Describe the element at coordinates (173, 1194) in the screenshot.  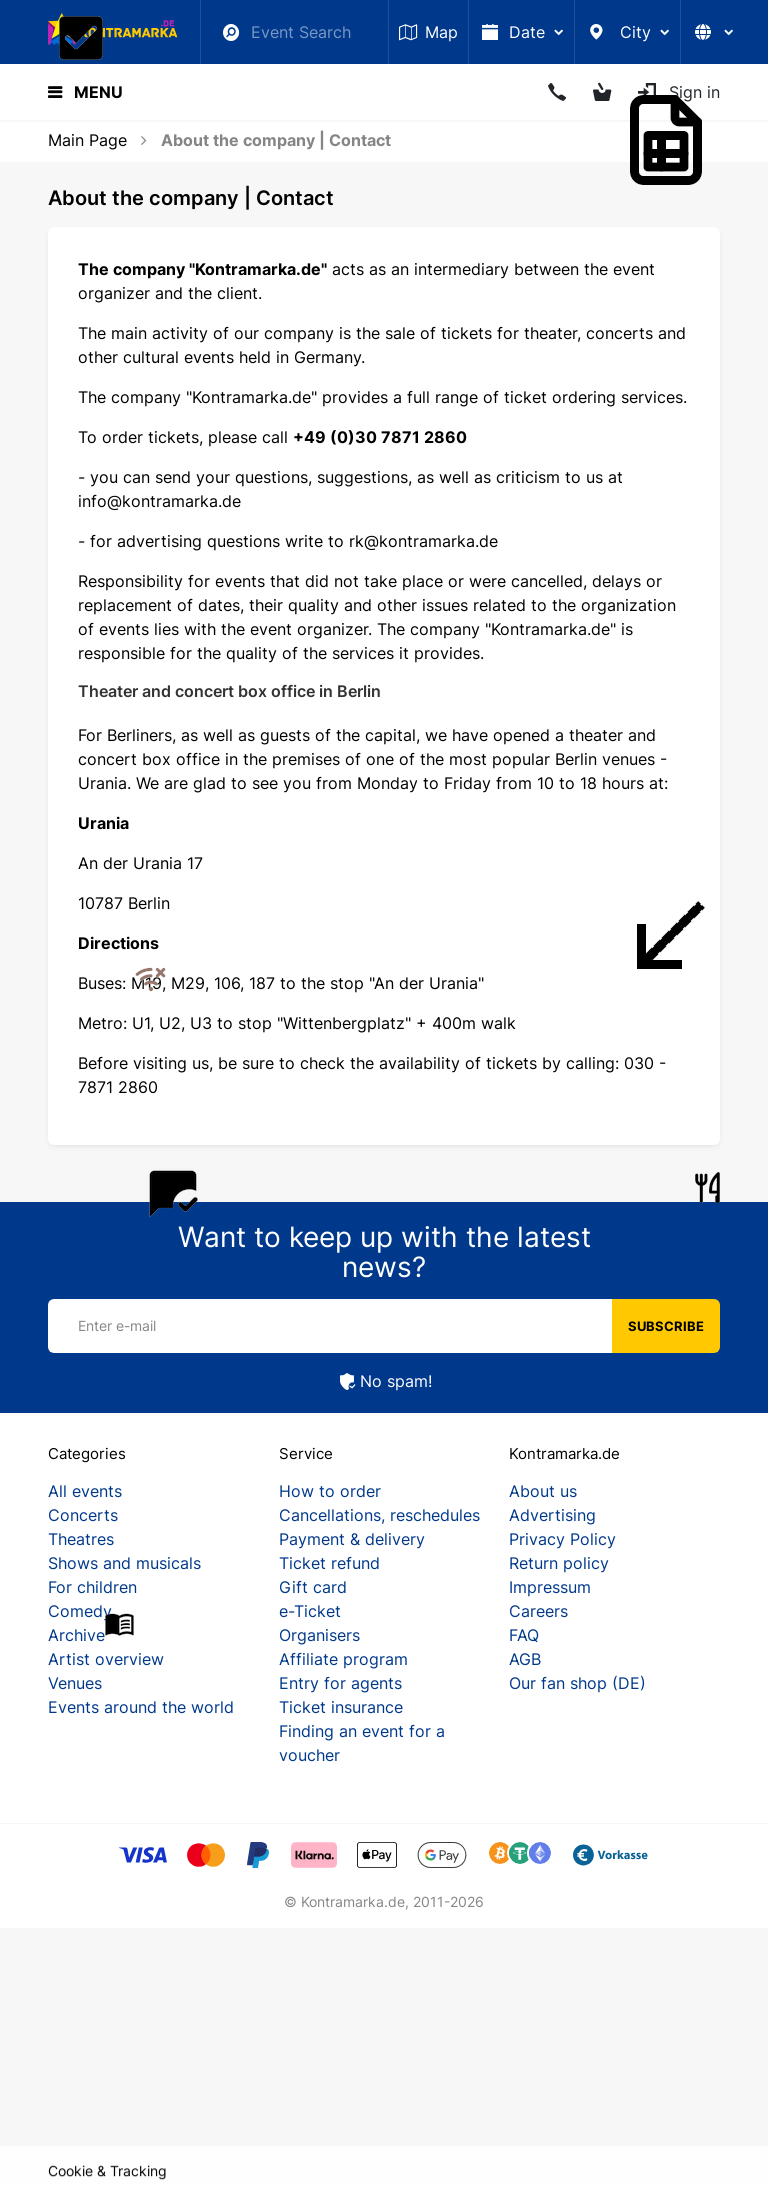
I see `message has been read` at that location.